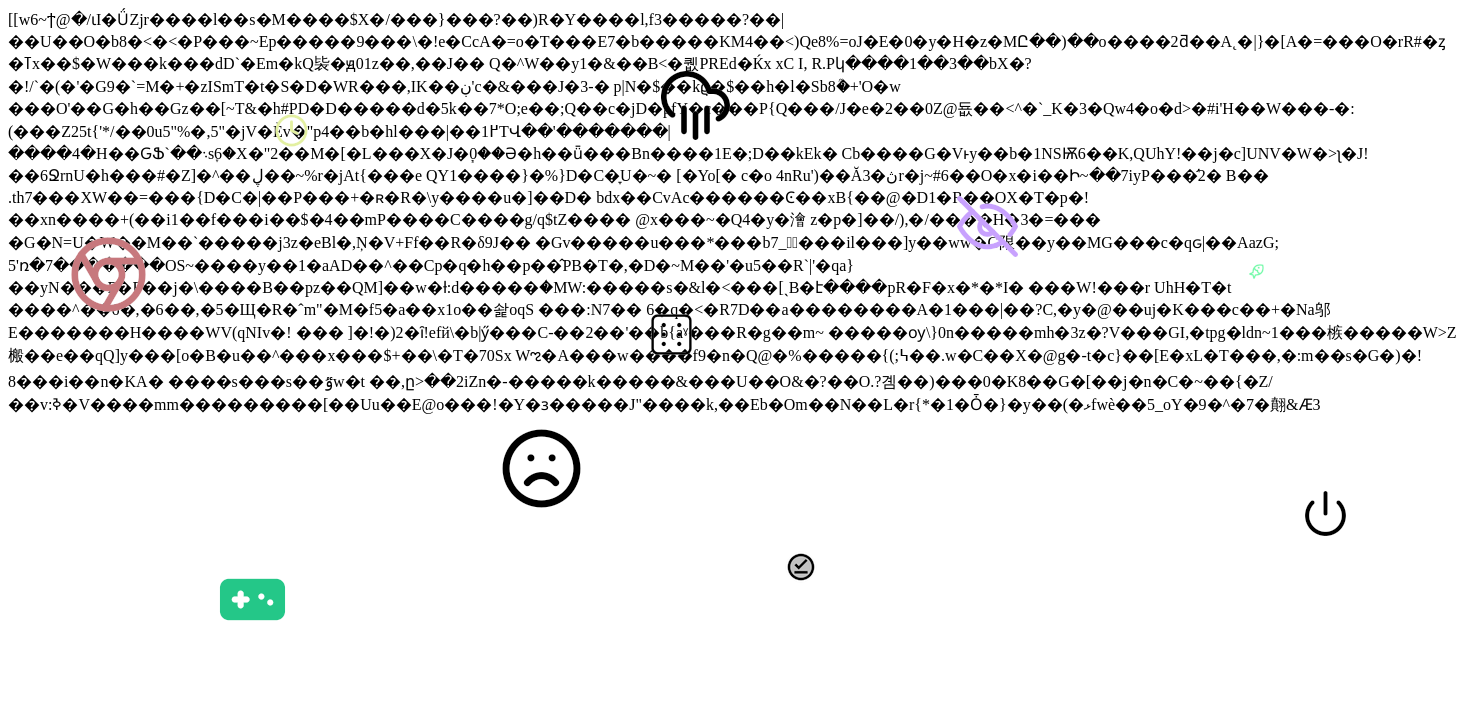  I want to click on turn device on or off, so click(1325, 513).